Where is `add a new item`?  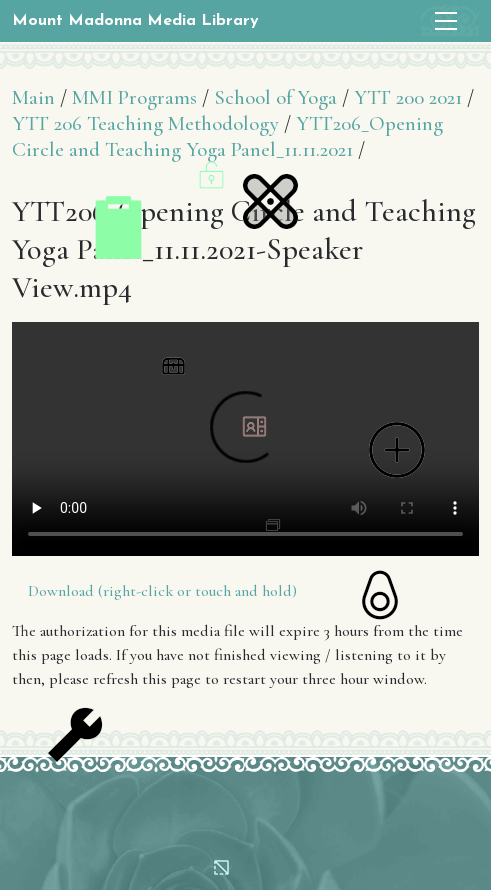 add a new item is located at coordinates (397, 450).